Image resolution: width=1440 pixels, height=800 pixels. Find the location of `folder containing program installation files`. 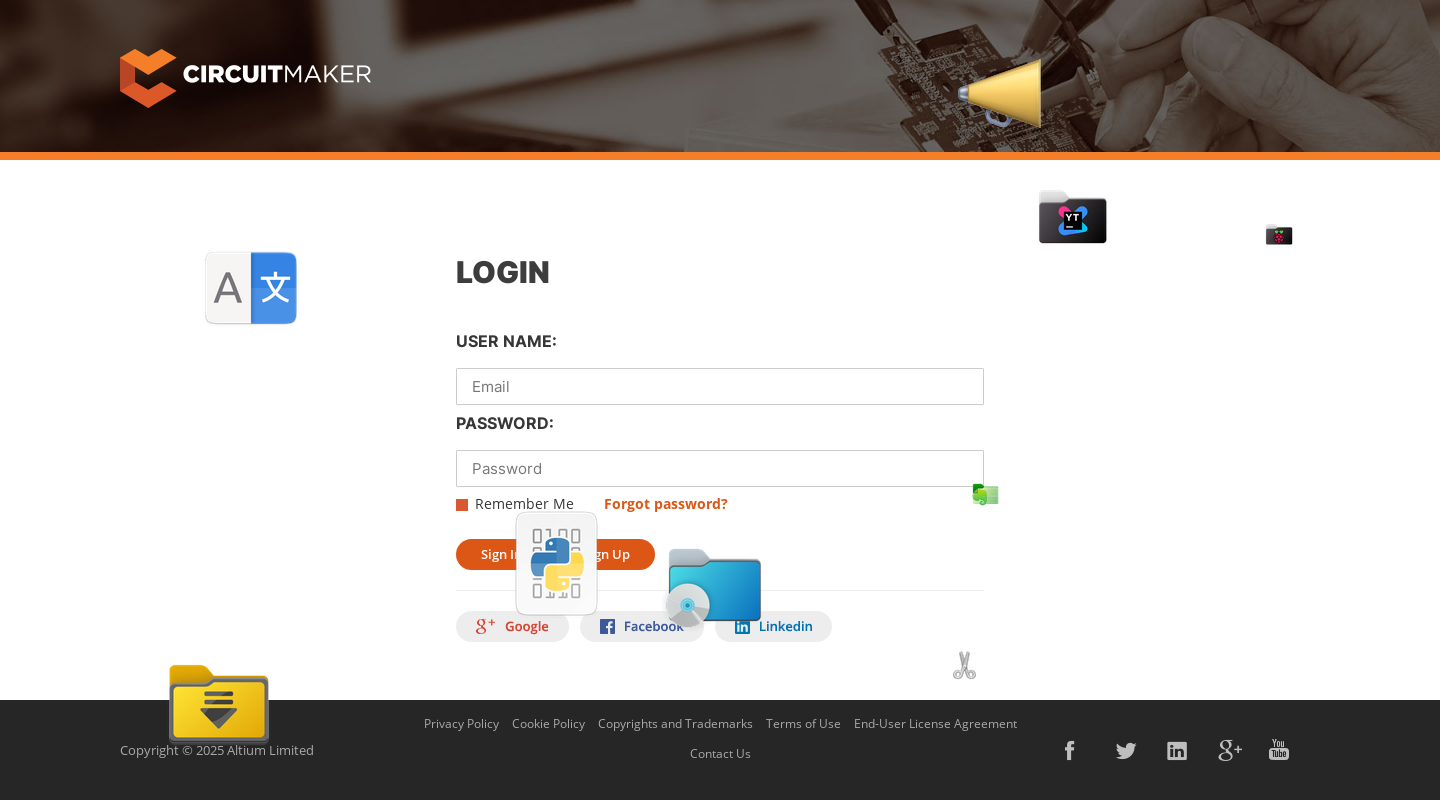

folder containing program installation files is located at coordinates (714, 587).